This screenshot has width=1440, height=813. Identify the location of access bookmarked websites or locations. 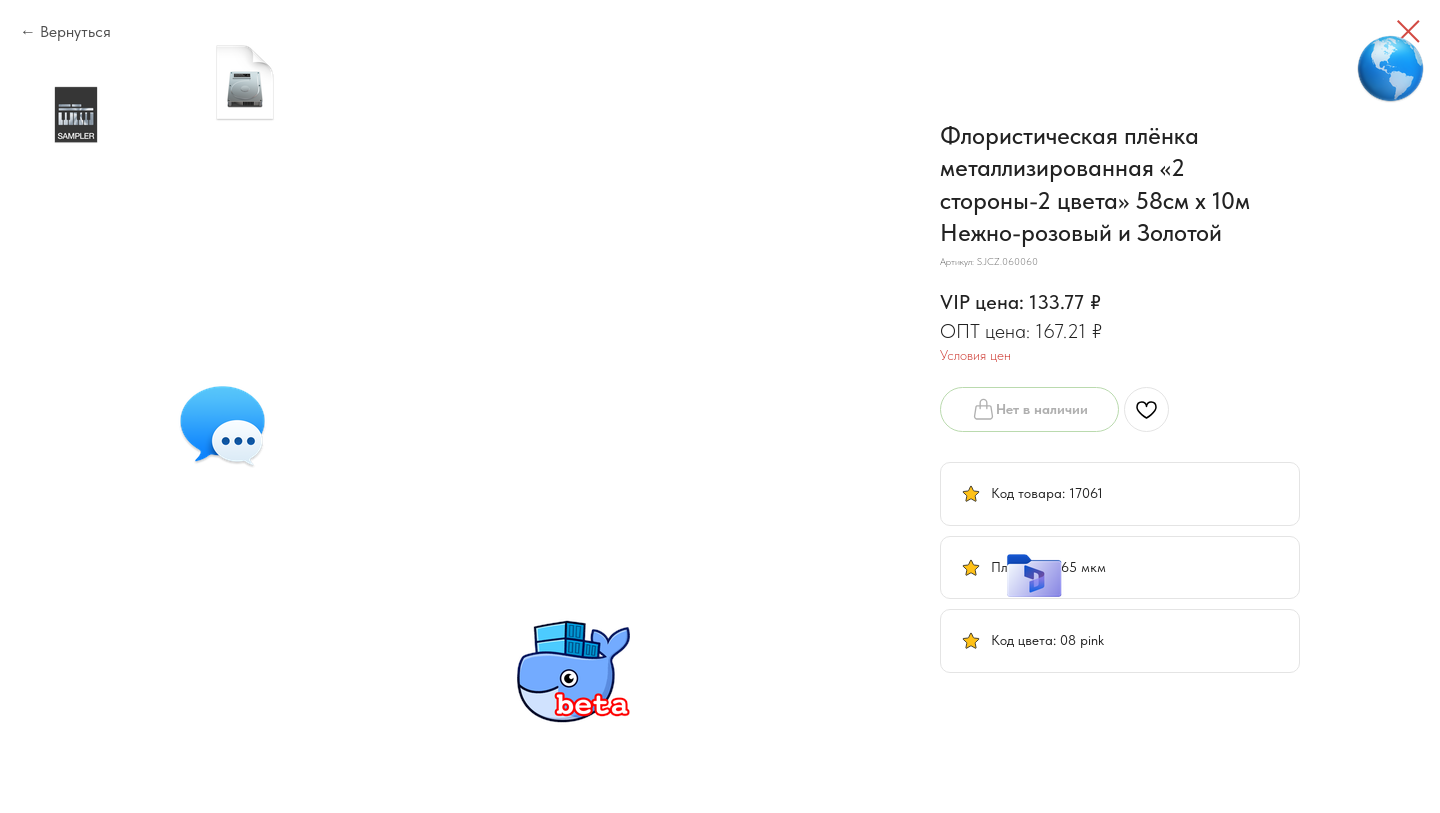
(1390, 68).